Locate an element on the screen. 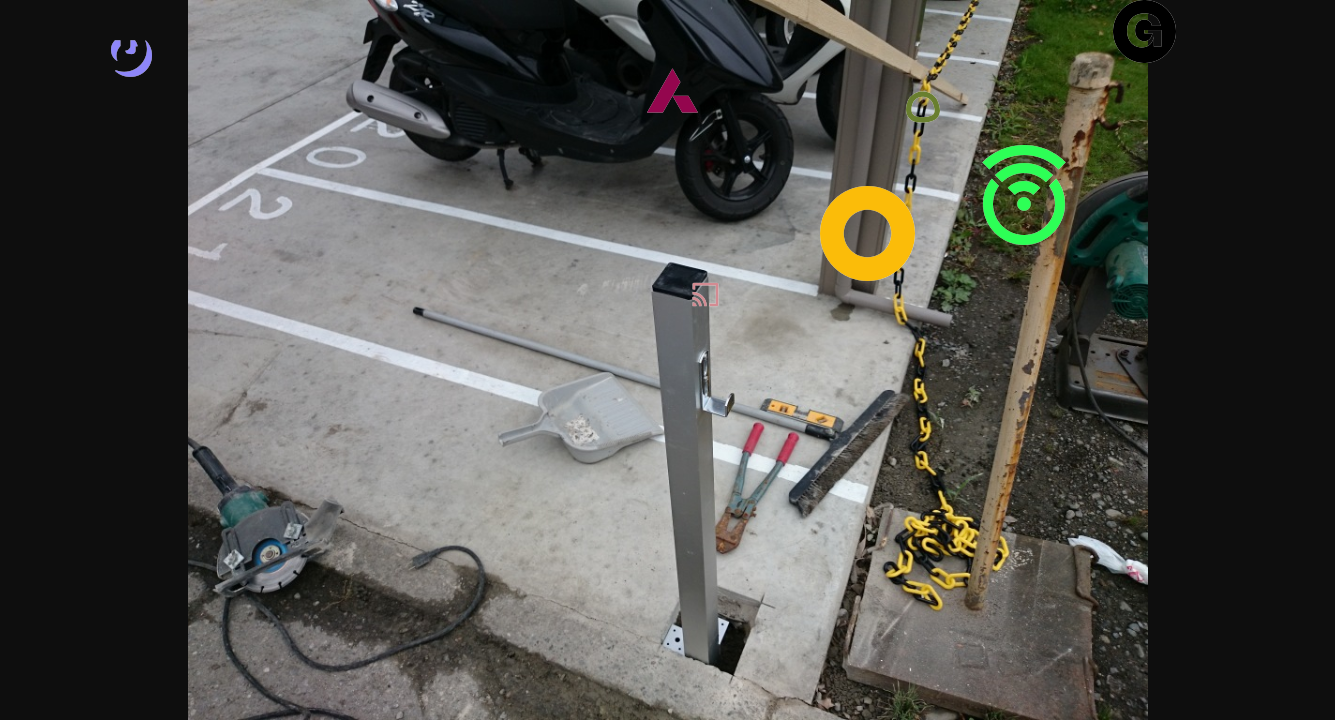 The height and width of the screenshot is (720, 1335). visit genius lyrics website is located at coordinates (131, 58).